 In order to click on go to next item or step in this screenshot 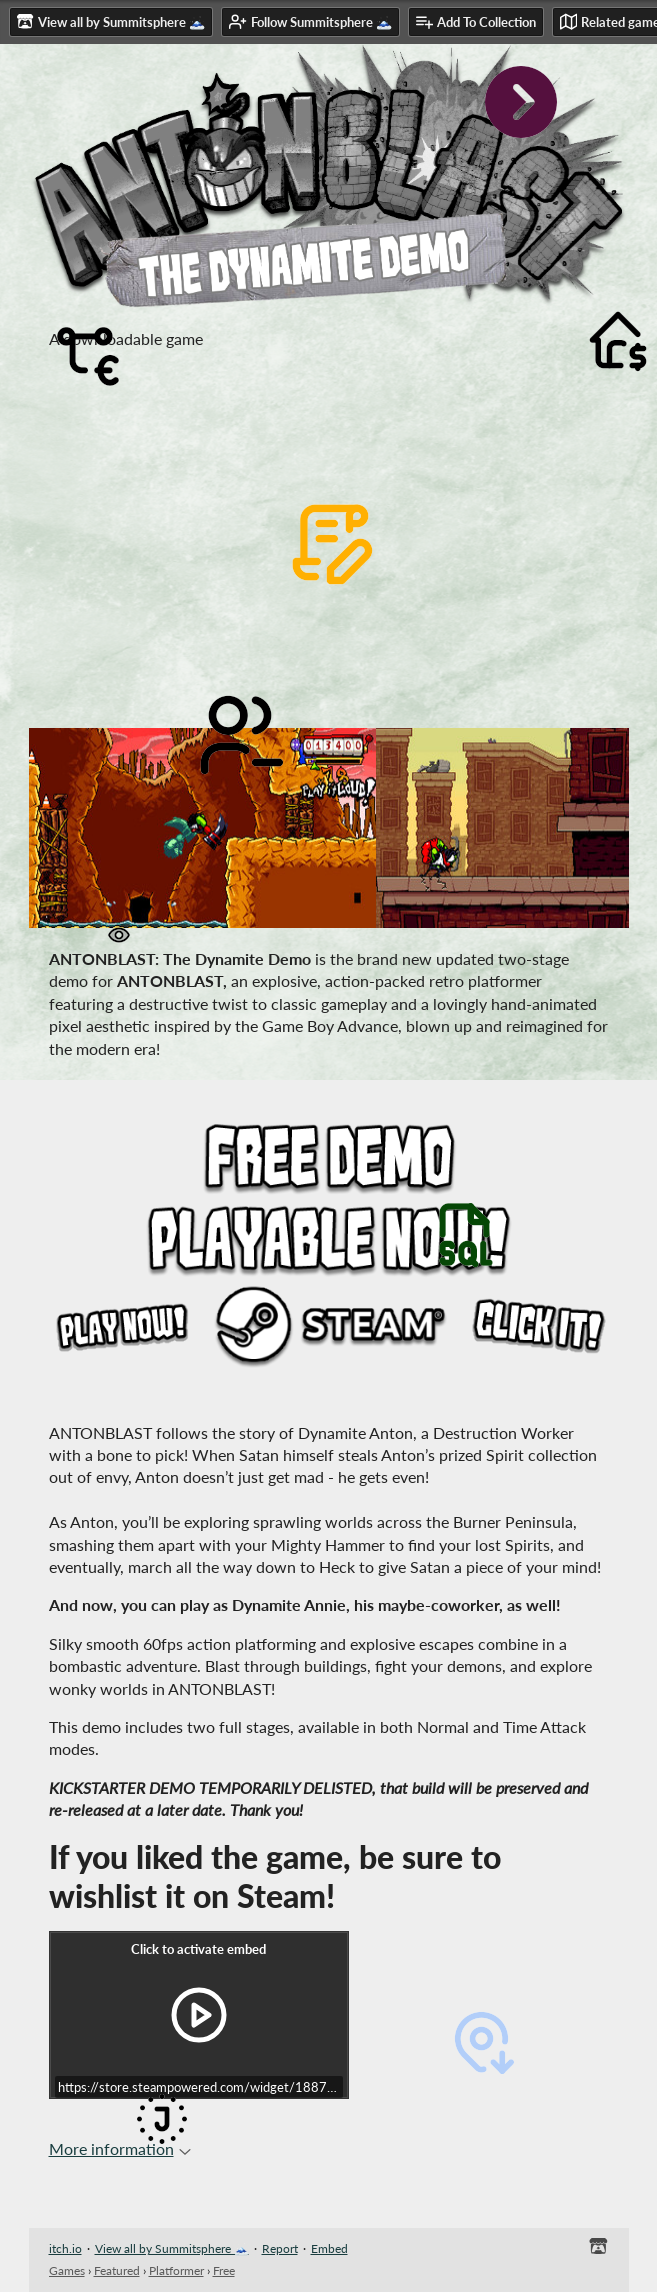, I will do `click(521, 102)`.